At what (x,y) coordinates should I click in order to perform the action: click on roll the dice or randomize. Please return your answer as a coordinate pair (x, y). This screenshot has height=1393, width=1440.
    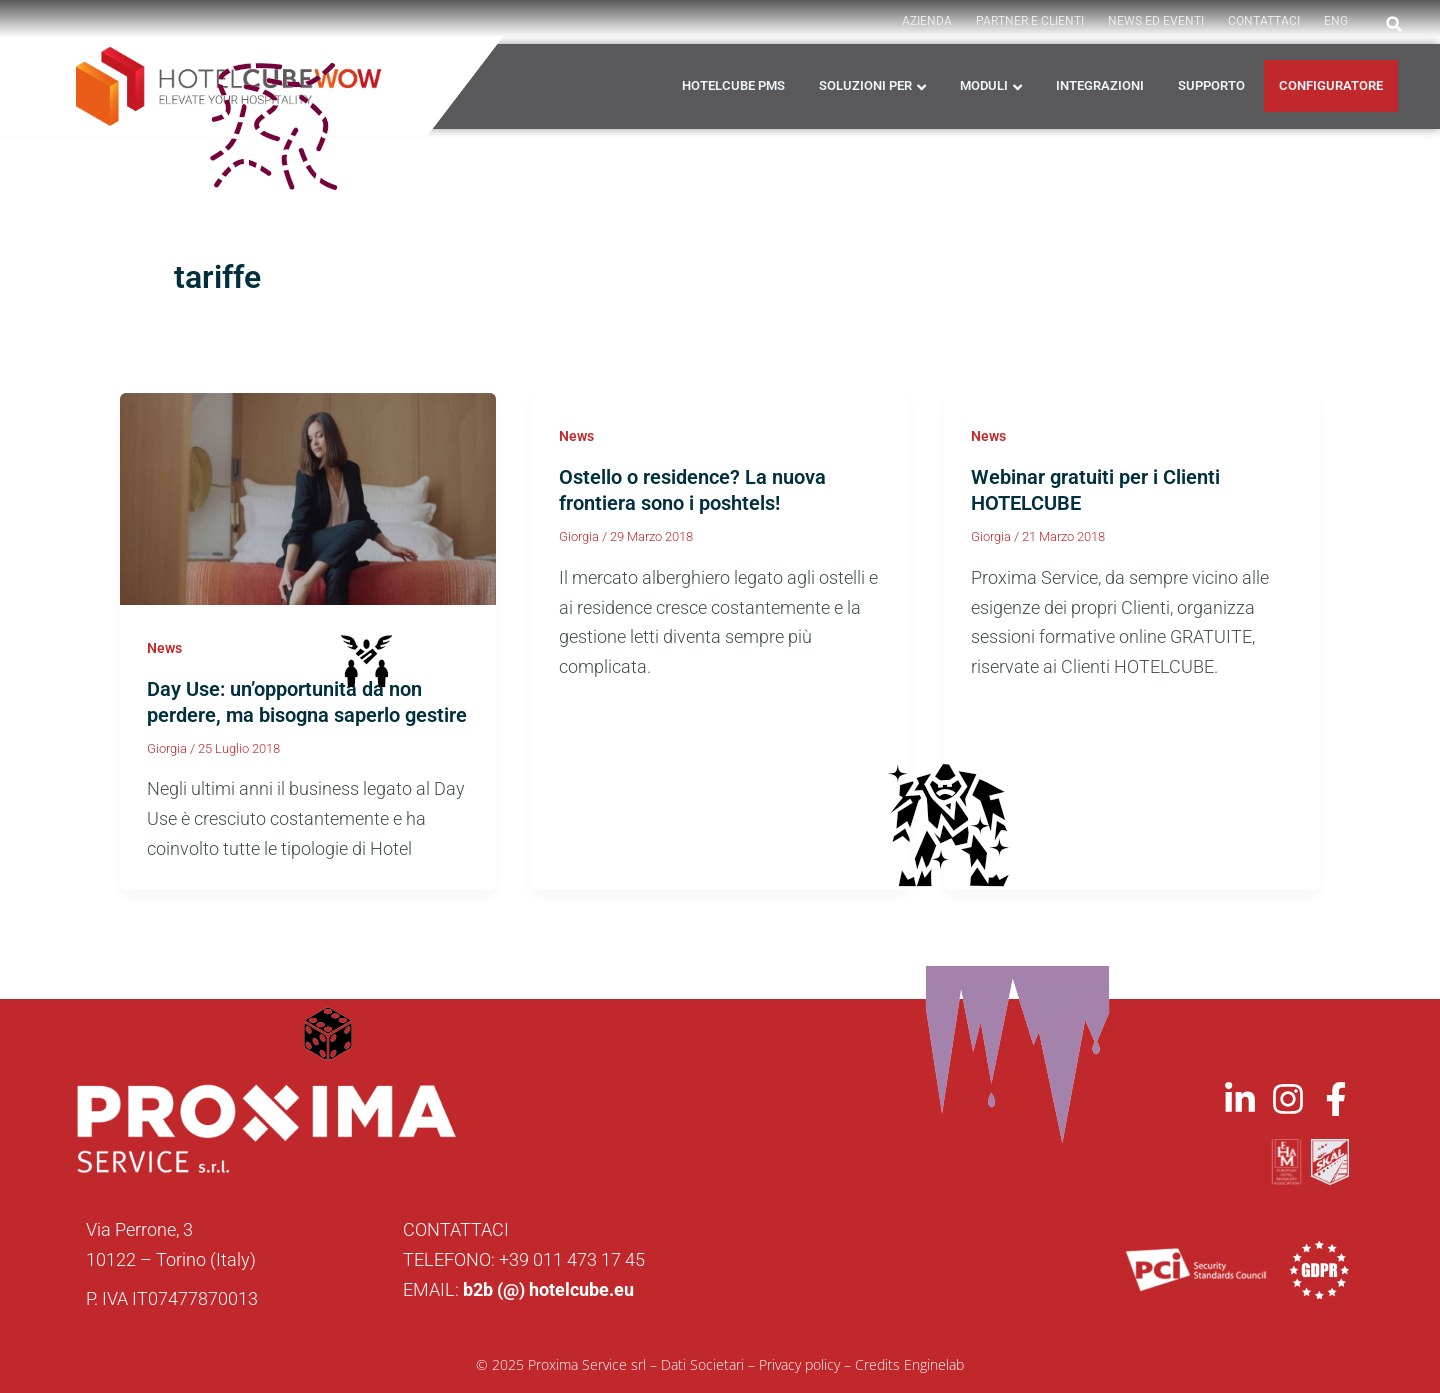
    Looking at the image, I should click on (328, 1034).